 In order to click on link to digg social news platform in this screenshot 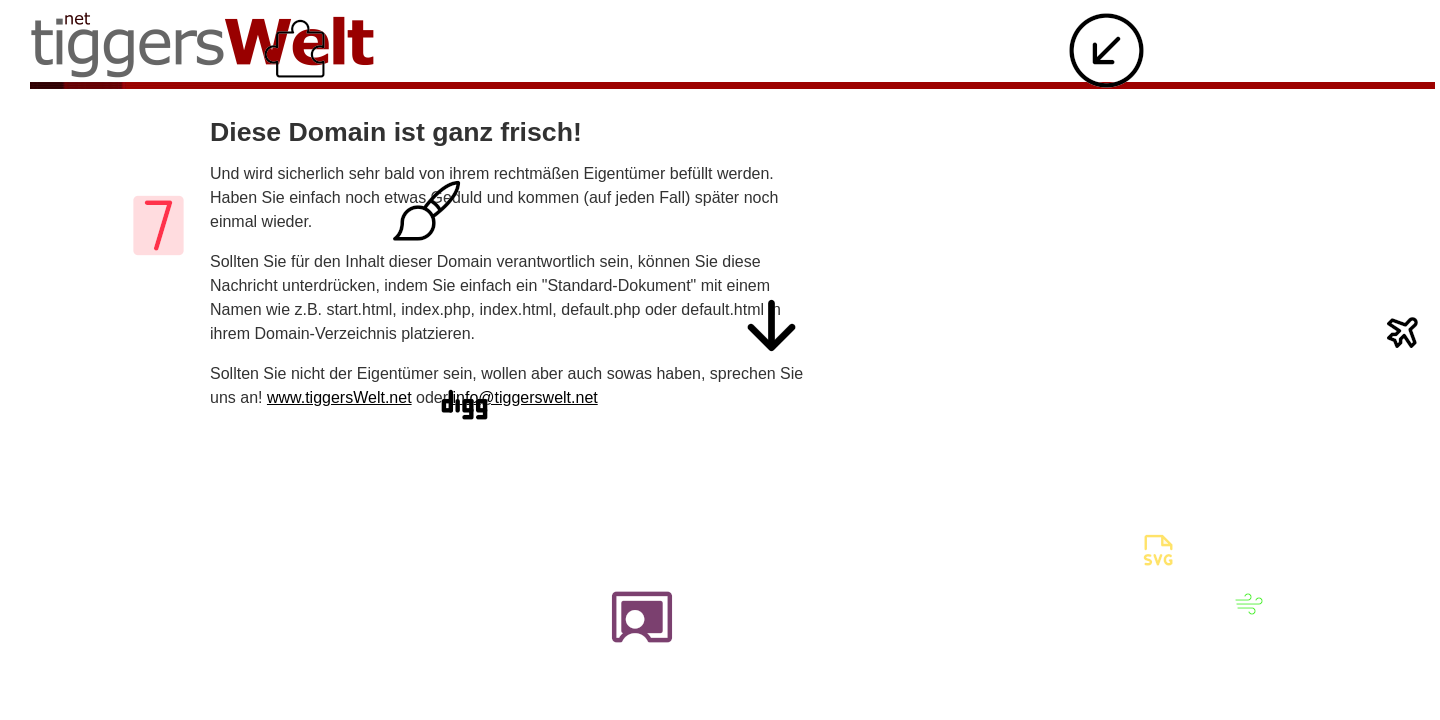, I will do `click(464, 403)`.